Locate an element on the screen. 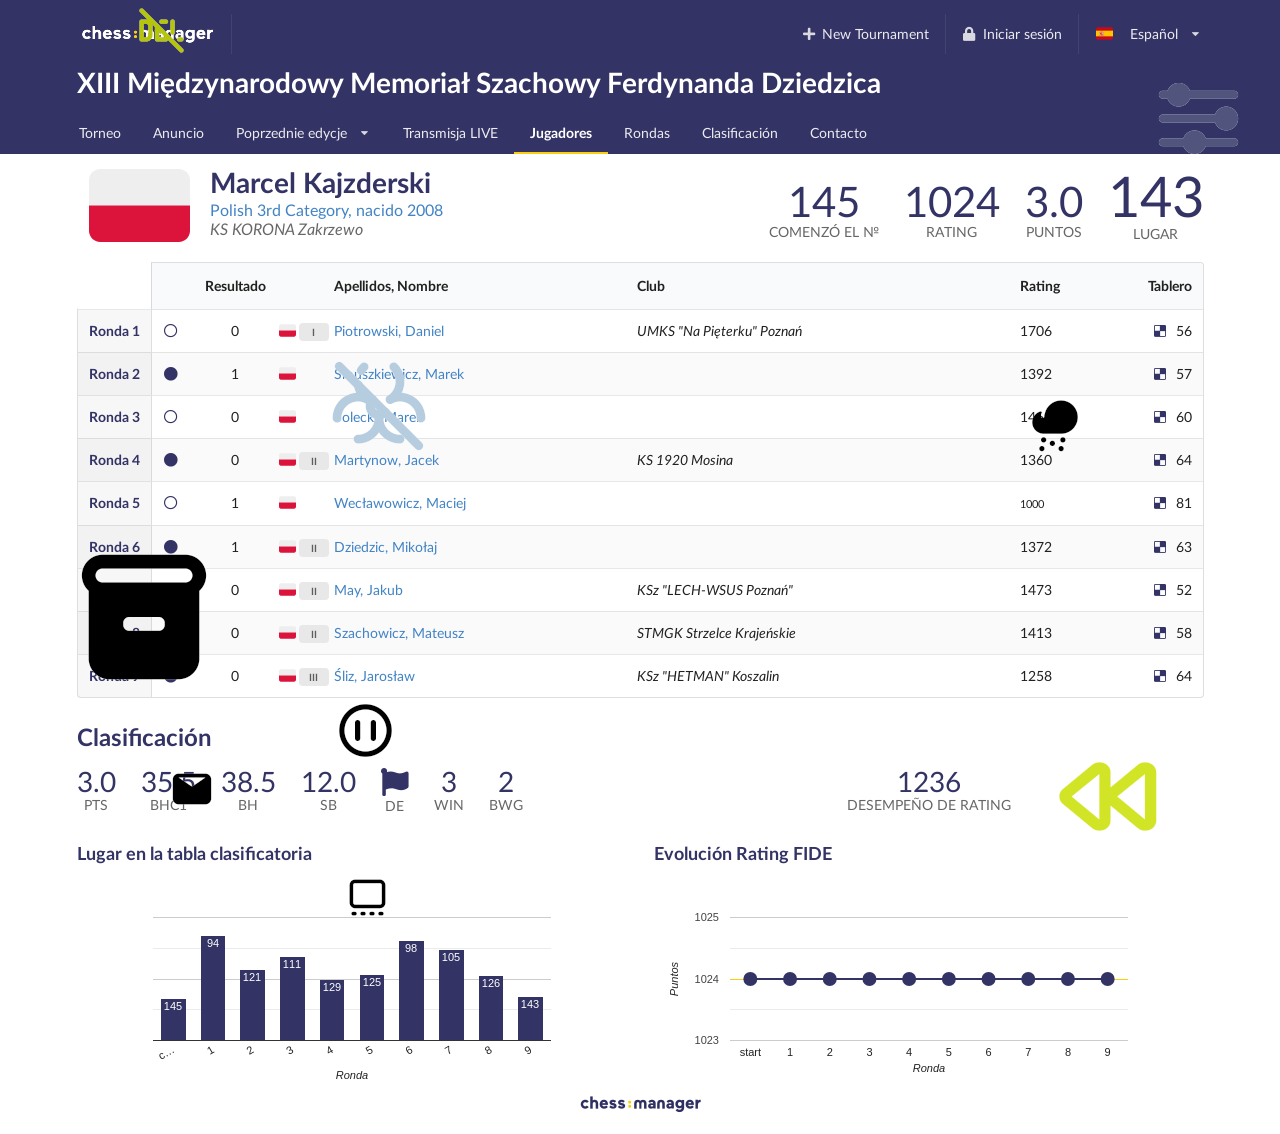  pause media playback is located at coordinates (365, 730).